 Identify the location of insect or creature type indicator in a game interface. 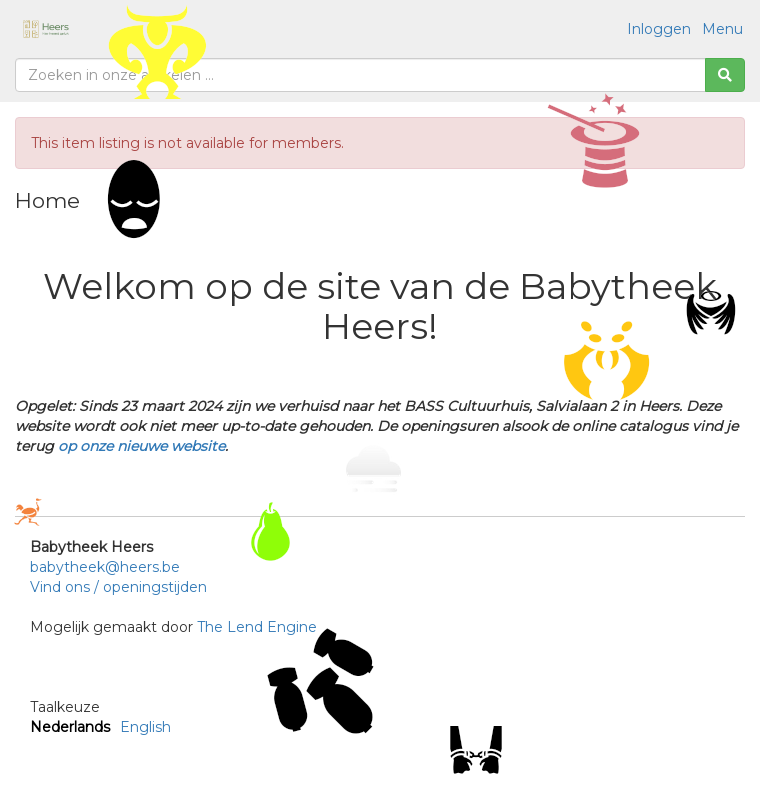
(606, 359).